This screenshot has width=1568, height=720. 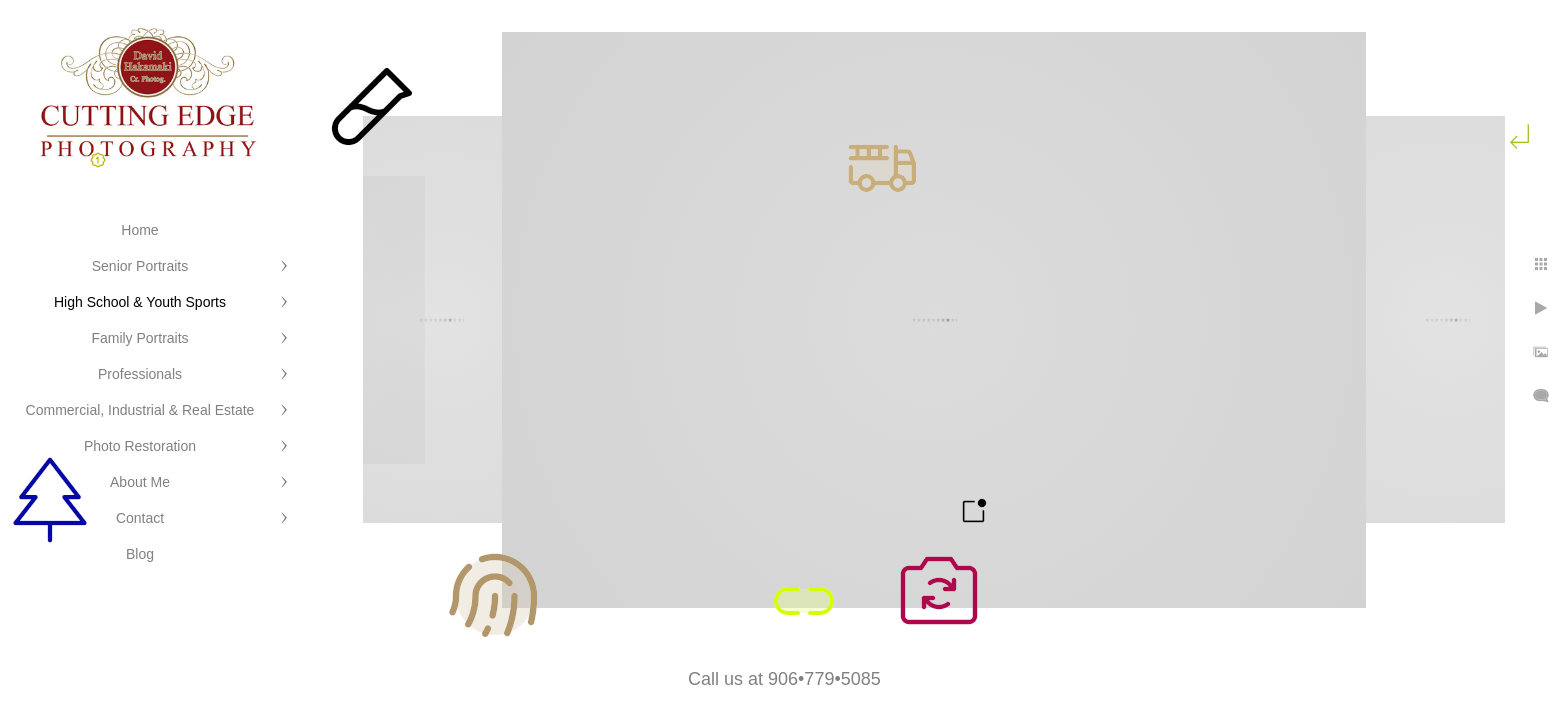 What do you see at coordinates (1520, 136) in the screenshot?
I see `go back or return to previous step` at bounding box center [1520, 136].